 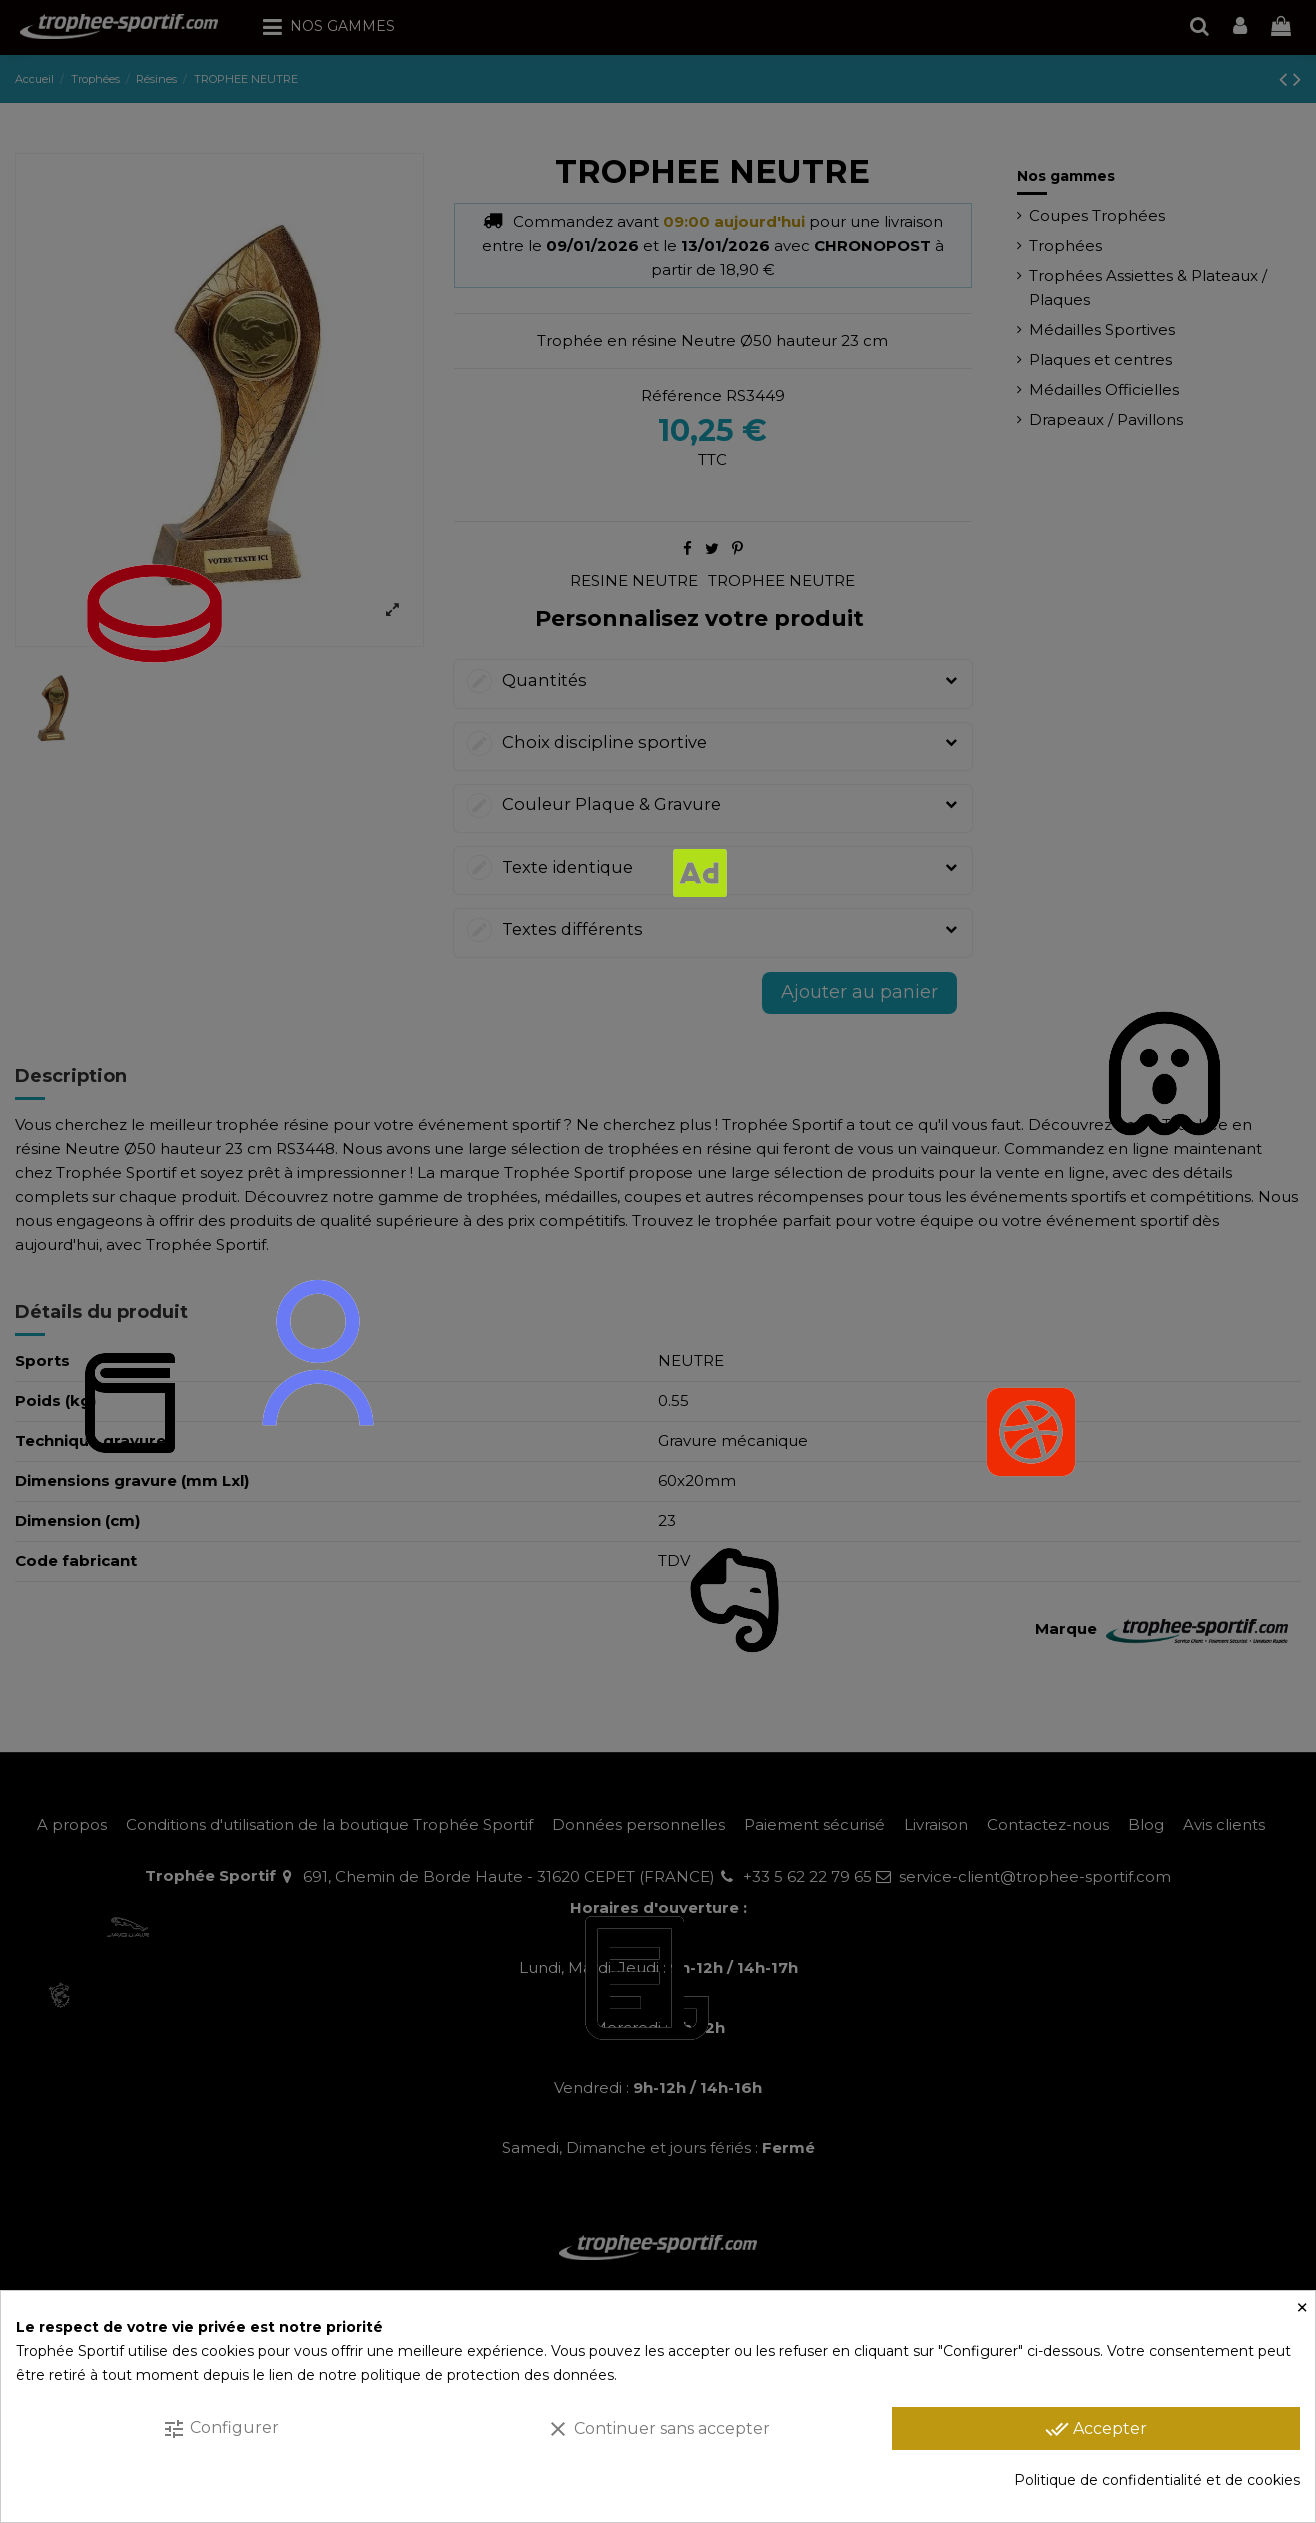 I want to click on MSI brand logo, so click(x=59, y=1995).